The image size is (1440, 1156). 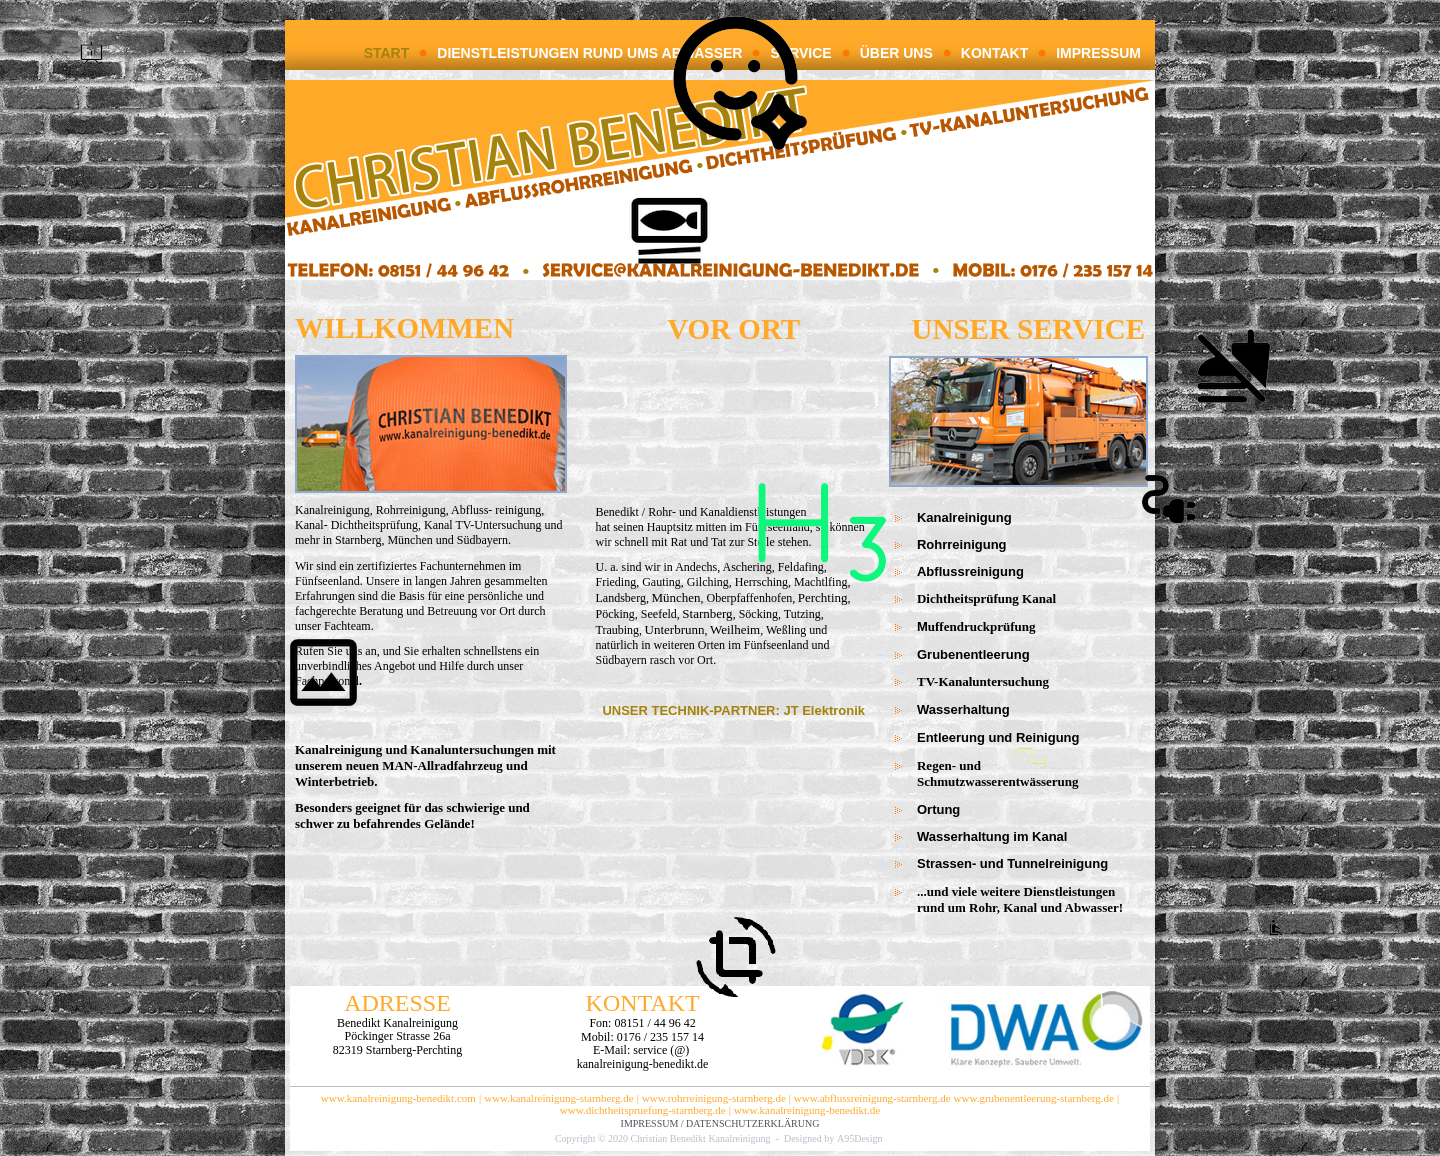 I want to click on view image or photo, so click(x=323, y=672).